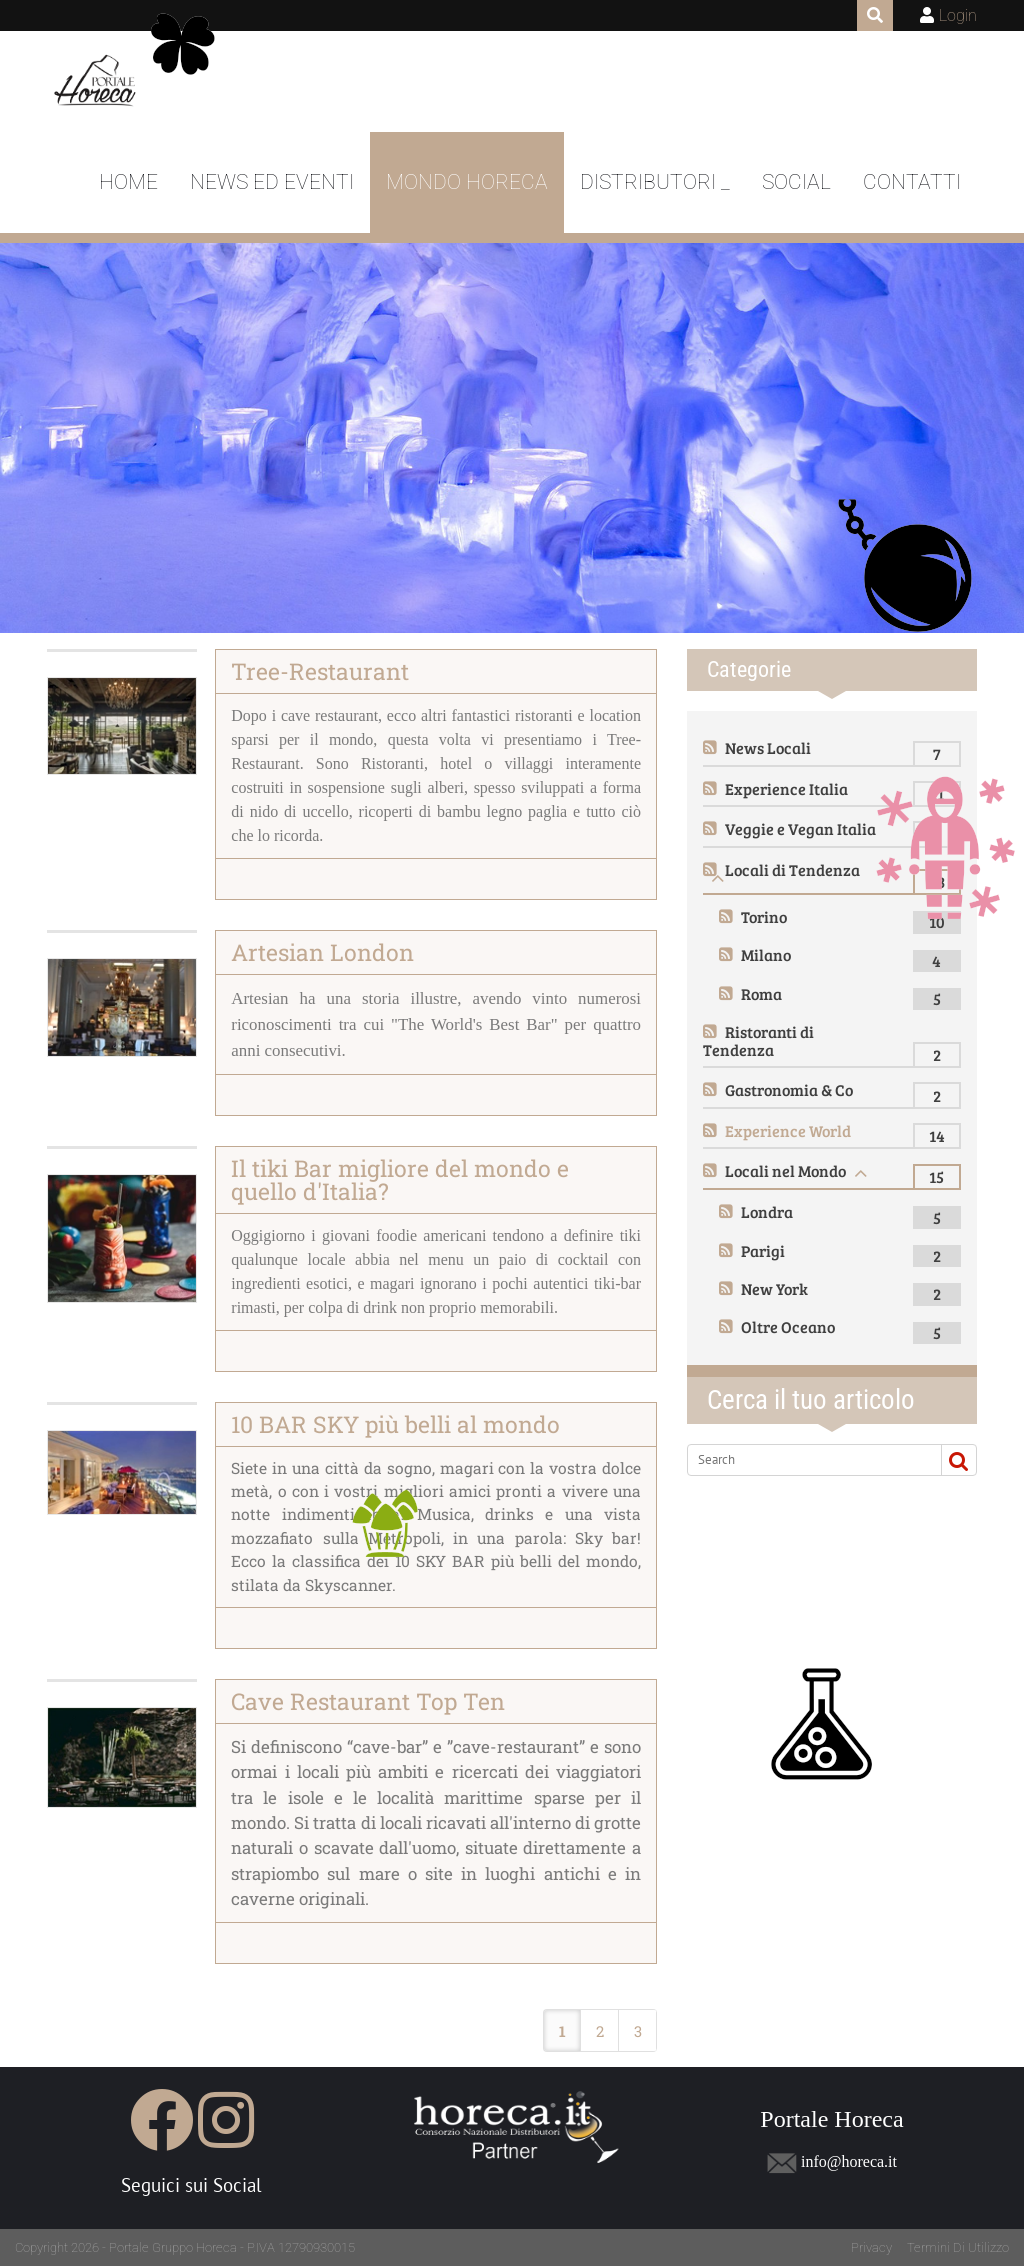 The width and height of the screenshot is (1024, 2266). What do you see at coordinates (822, 1723) in the screenshot?
I see `access the chemistry or science section` at bounding box center [822, 1723].